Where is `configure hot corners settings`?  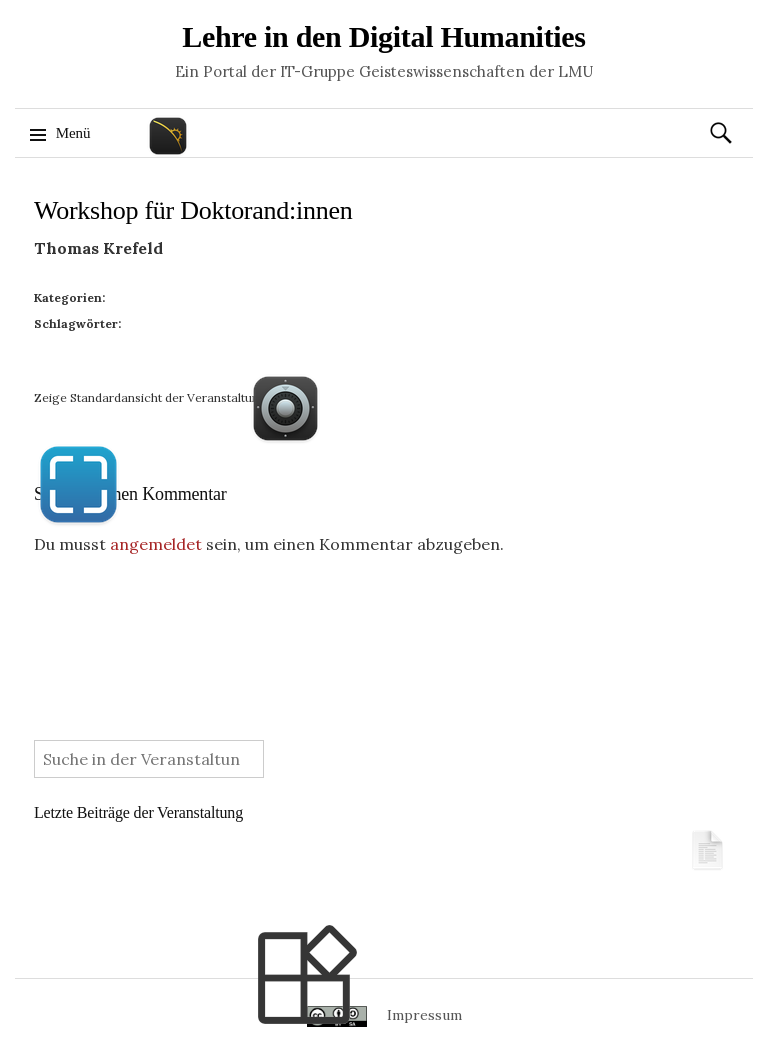
configure hot corners settings is located at coordinates (78, 484).